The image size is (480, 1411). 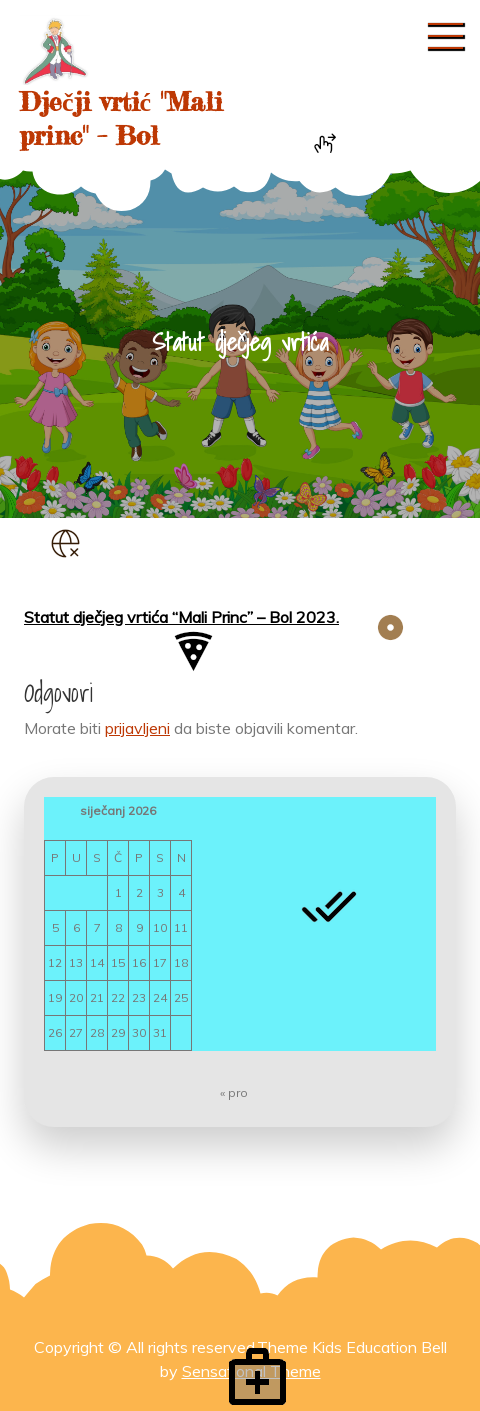 What do you see at coordinates (65, 543) in the screenshot?
I see `no internet connection` at bounding box center [65, 543].